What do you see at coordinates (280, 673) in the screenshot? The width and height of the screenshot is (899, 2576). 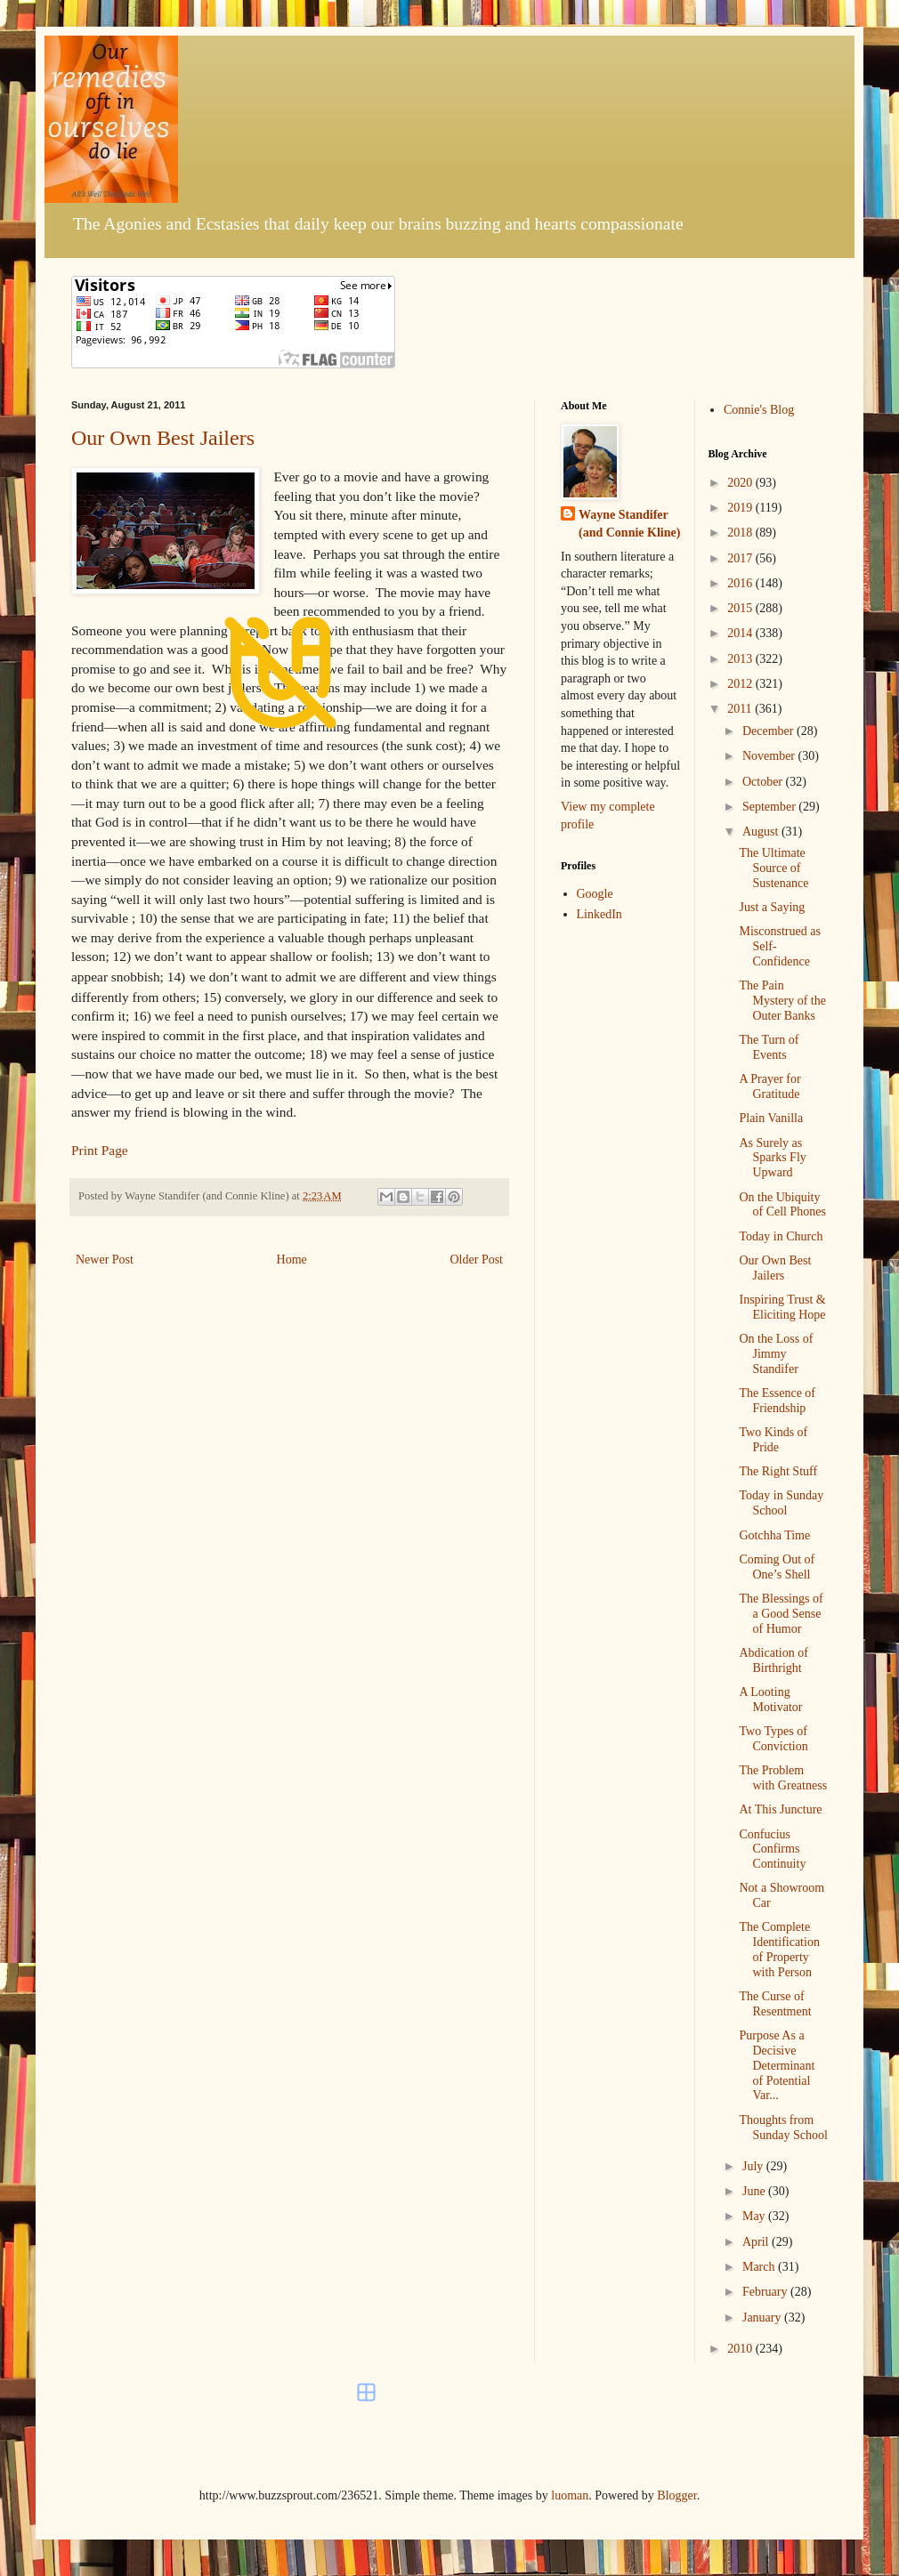 I see `disable magnetic snap or alignment` at bounding box center [280, 673].